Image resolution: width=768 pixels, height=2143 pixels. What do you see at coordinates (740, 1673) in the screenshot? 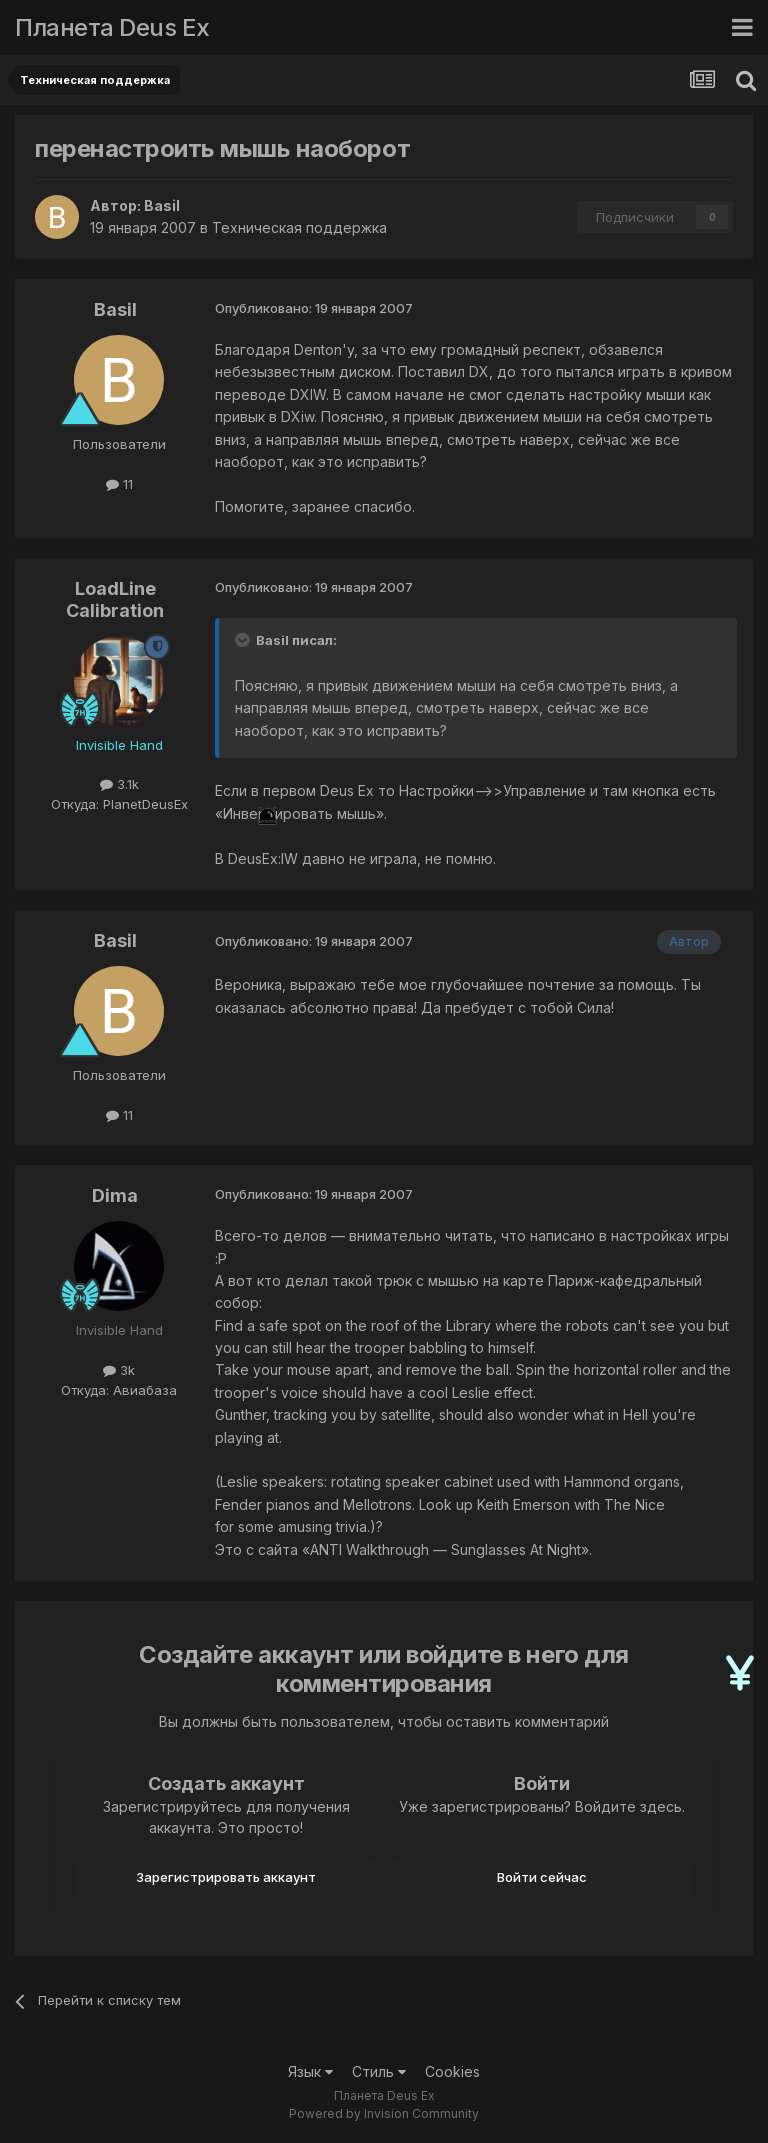
I see `view prices in japanese yen` at bounding box center [740, 1673].